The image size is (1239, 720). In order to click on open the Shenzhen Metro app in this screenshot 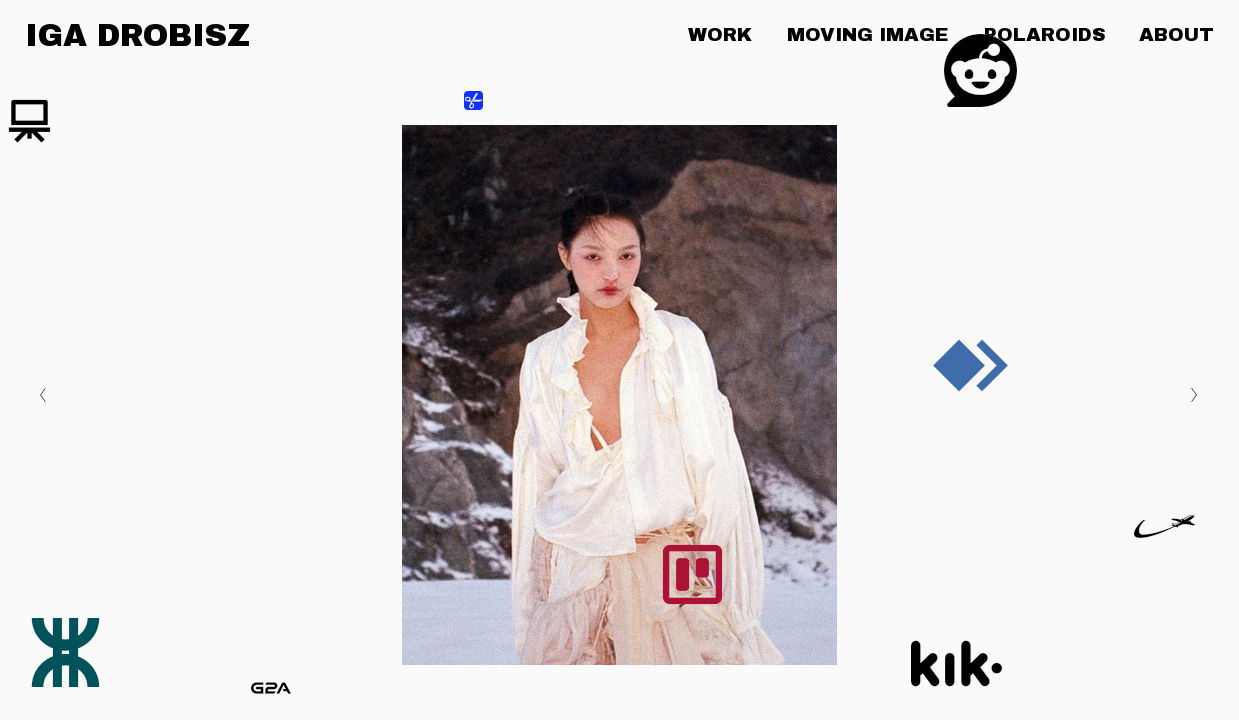, I will do `click(65, 652)`.